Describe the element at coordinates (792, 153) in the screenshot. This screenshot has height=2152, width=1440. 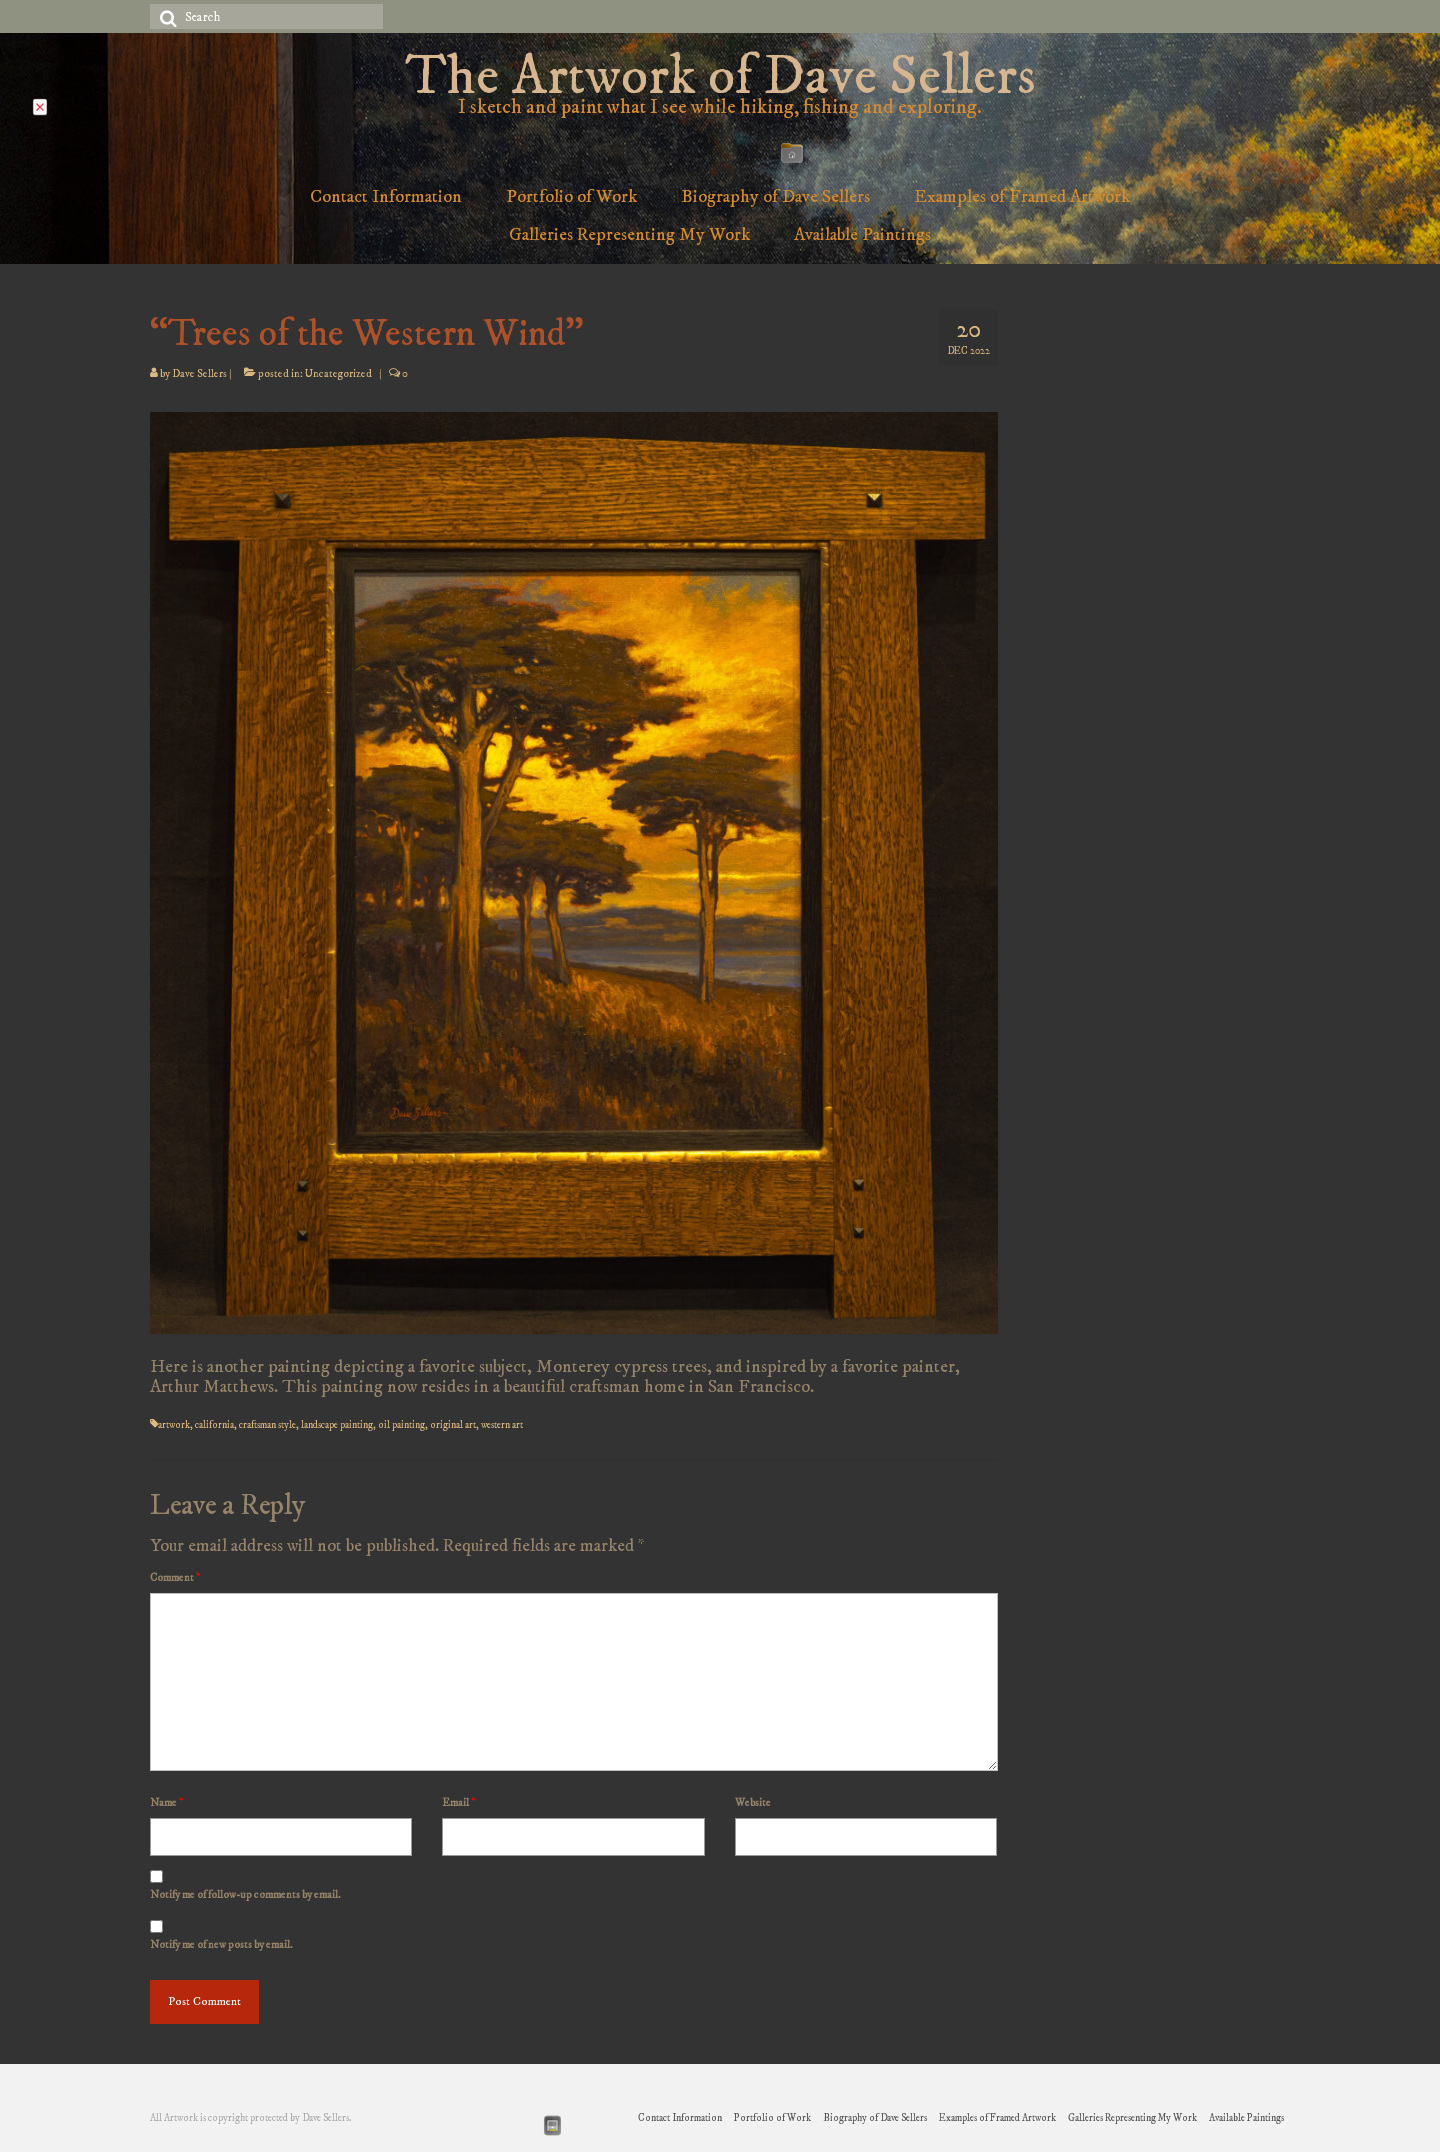
I see `access your home folder` at that location.